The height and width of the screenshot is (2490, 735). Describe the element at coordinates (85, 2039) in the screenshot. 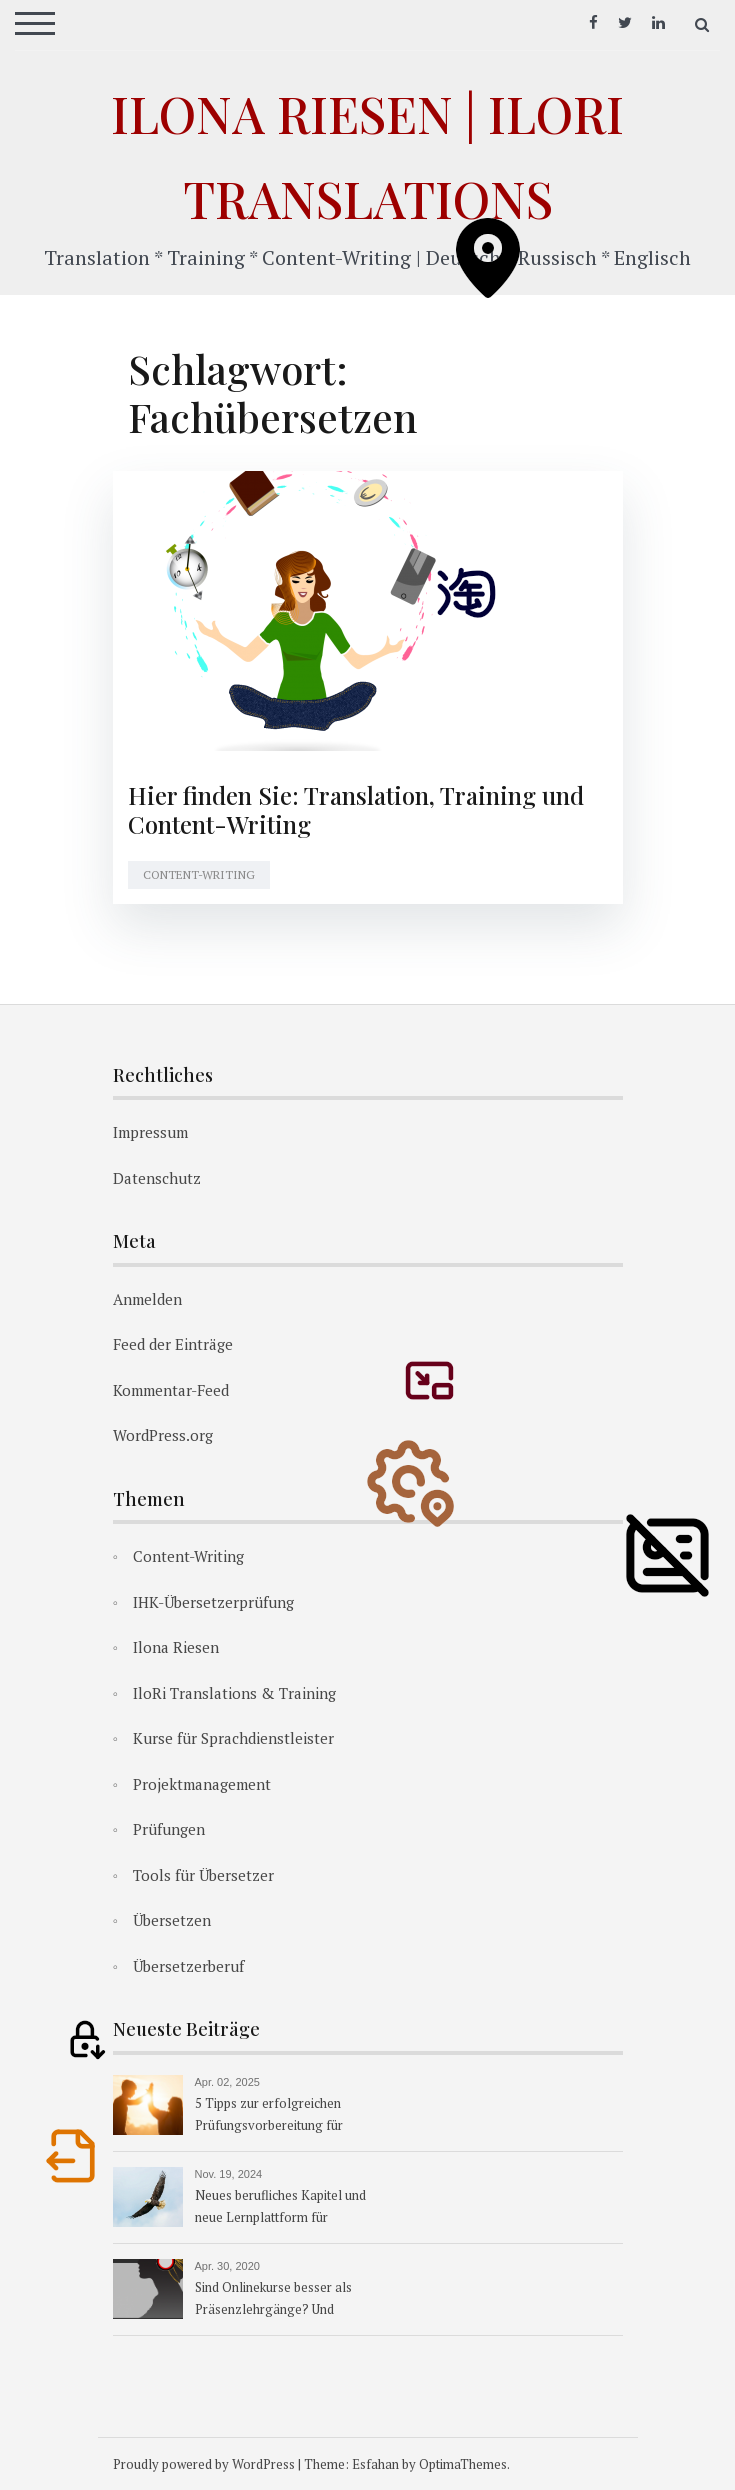

I see `download secure or encrypted content` at that location.